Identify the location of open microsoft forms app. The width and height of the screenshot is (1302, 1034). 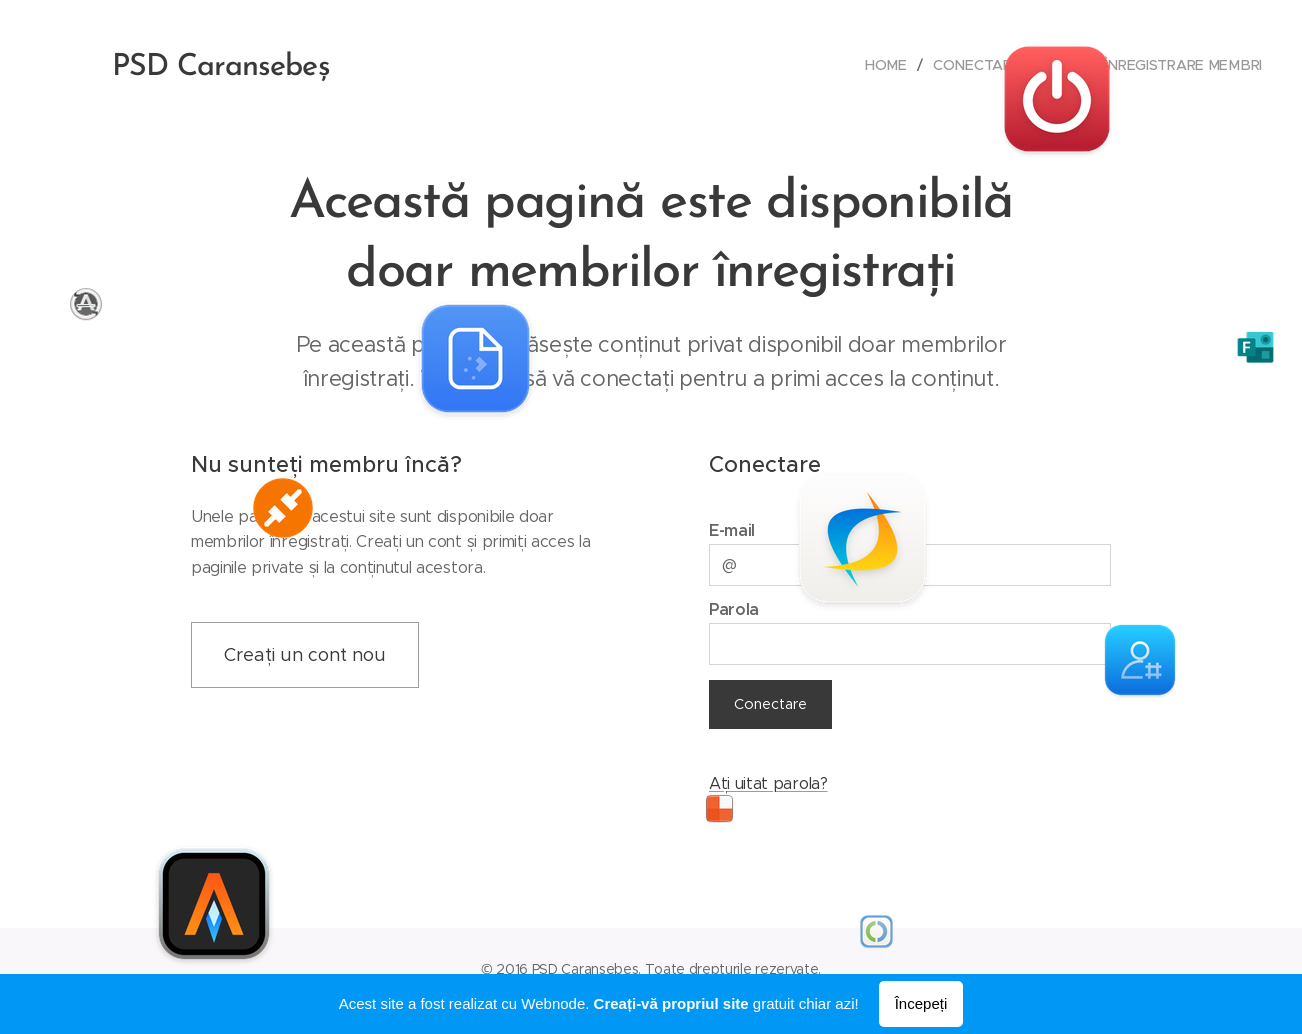
(1255, 347).